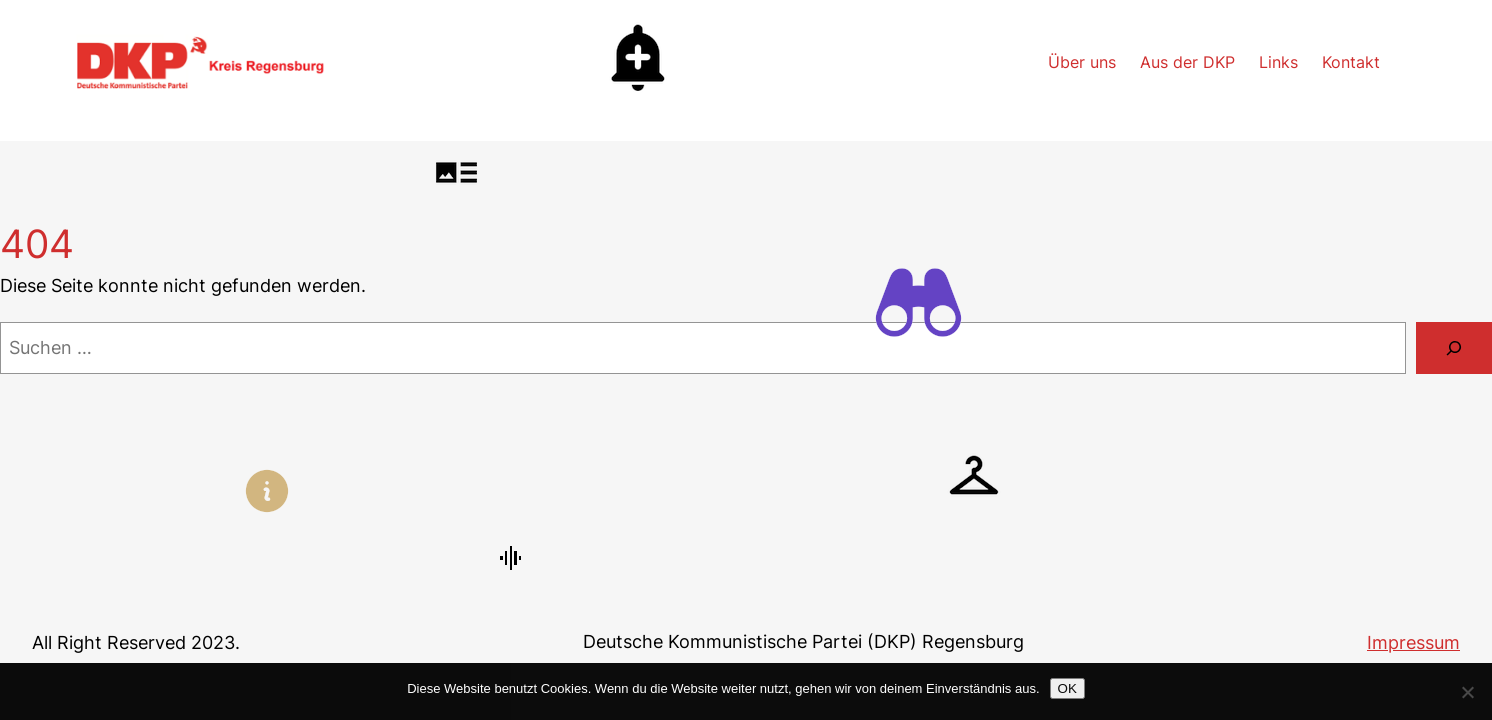 This screenshot has height=720, width=1492. I want to click on access audio equalizer settings, so click(511, 558).